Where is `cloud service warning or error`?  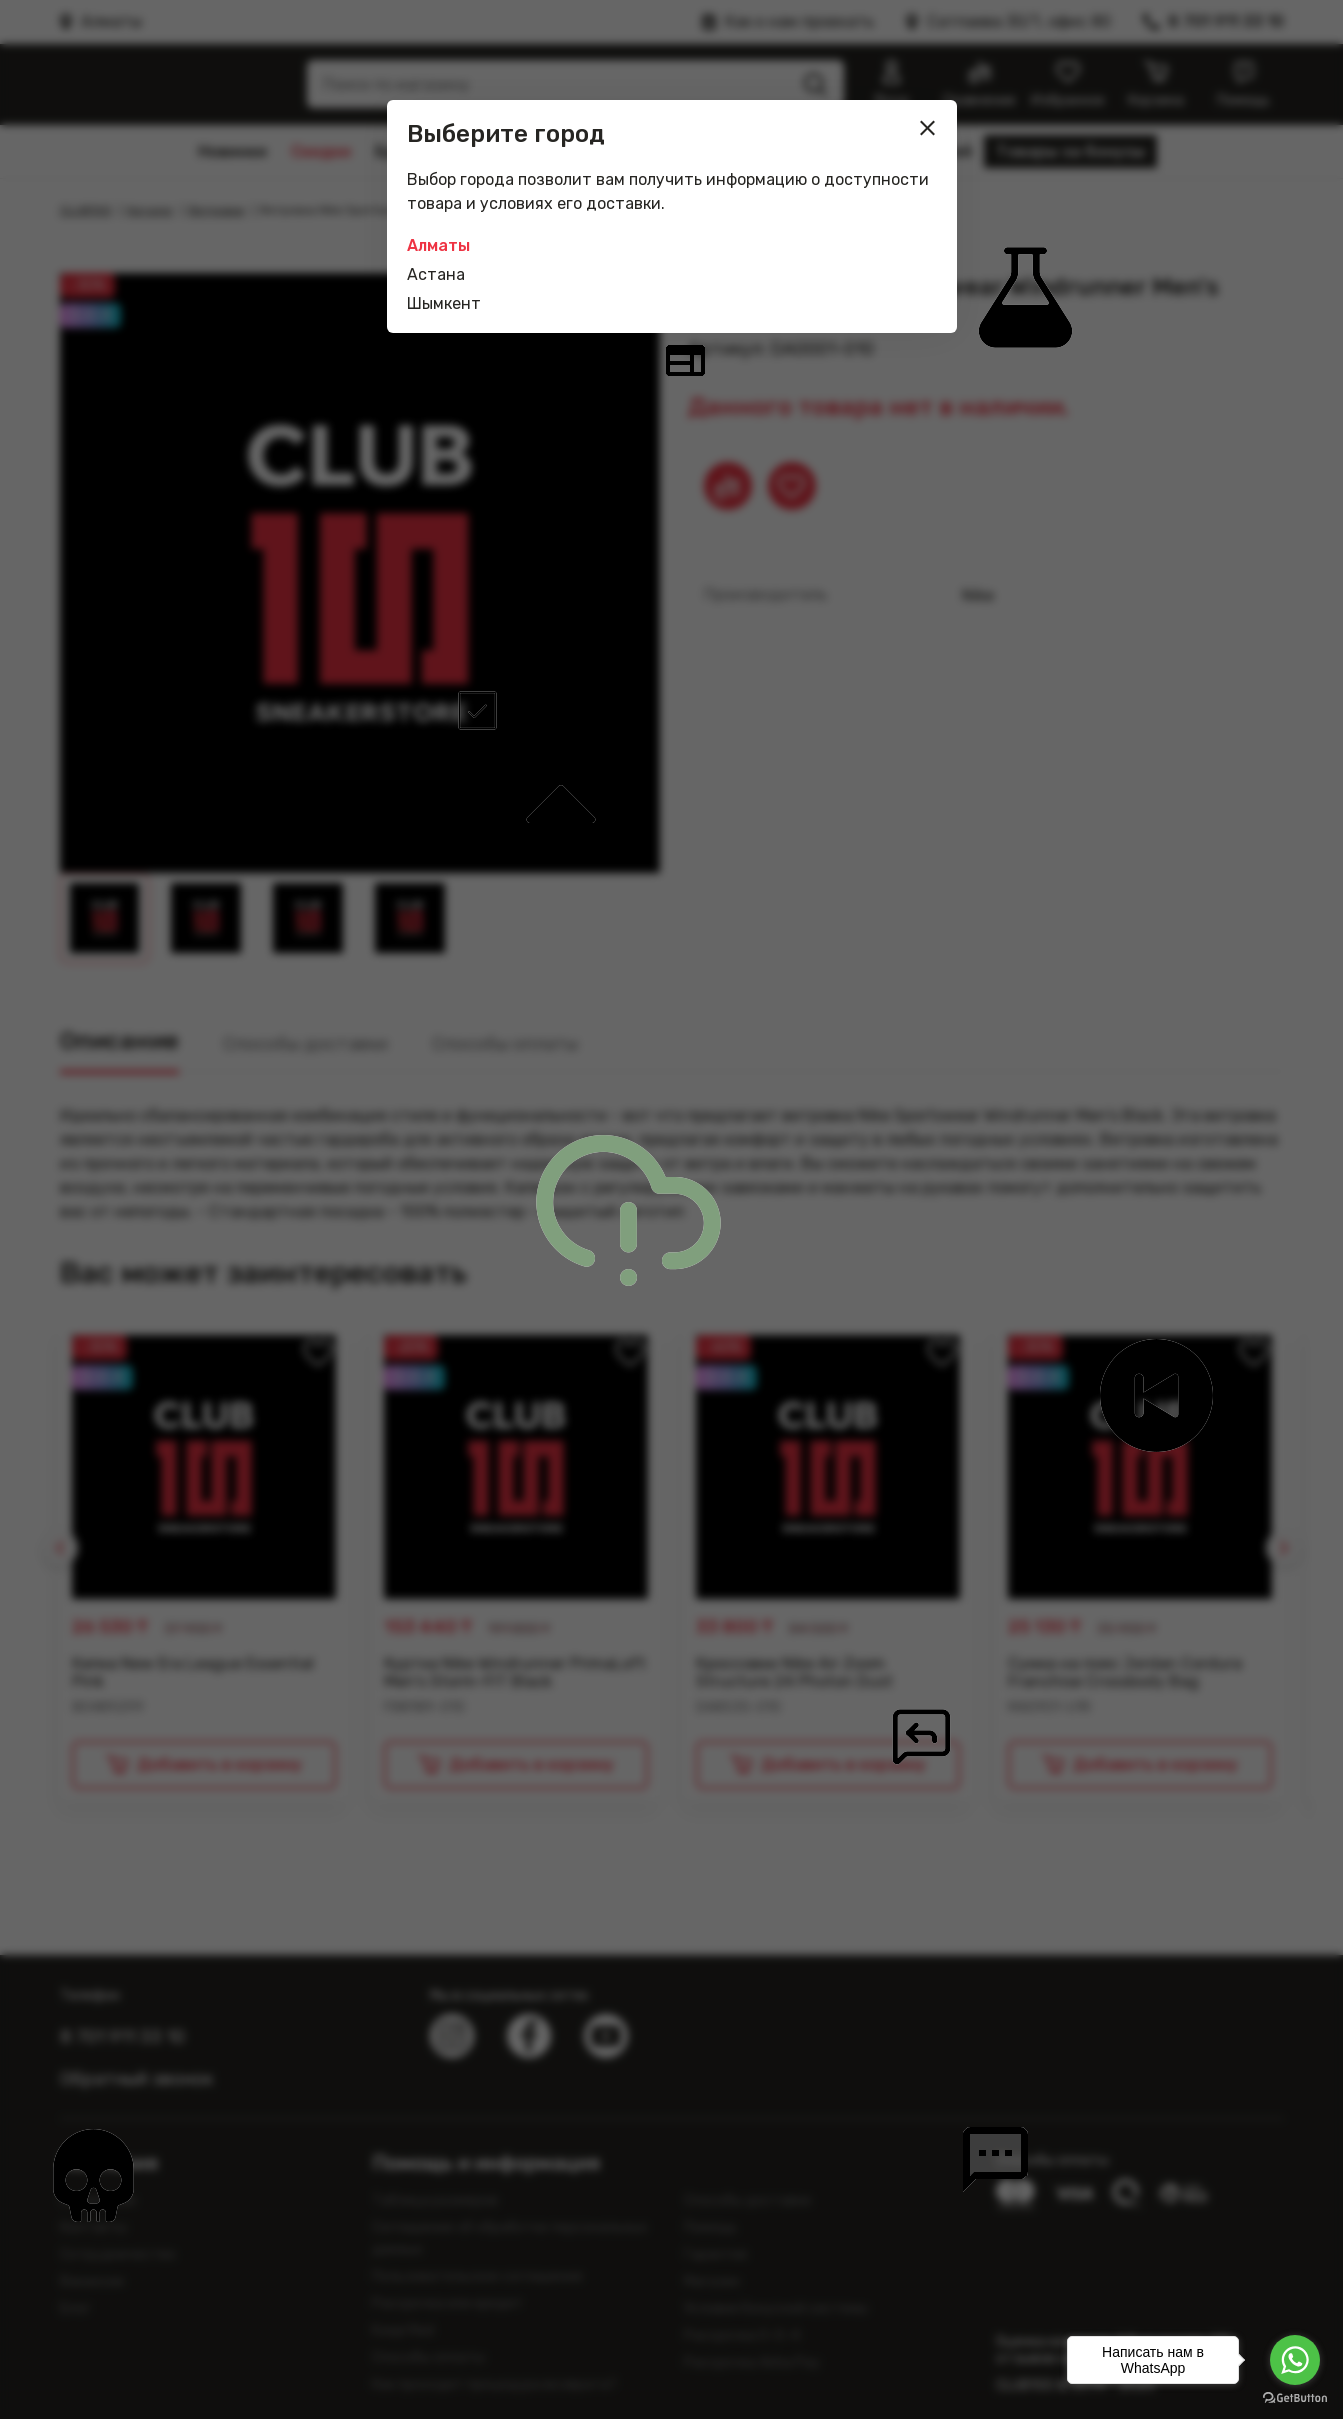
cloud service warning or error is located at coordinates (628, 1210).